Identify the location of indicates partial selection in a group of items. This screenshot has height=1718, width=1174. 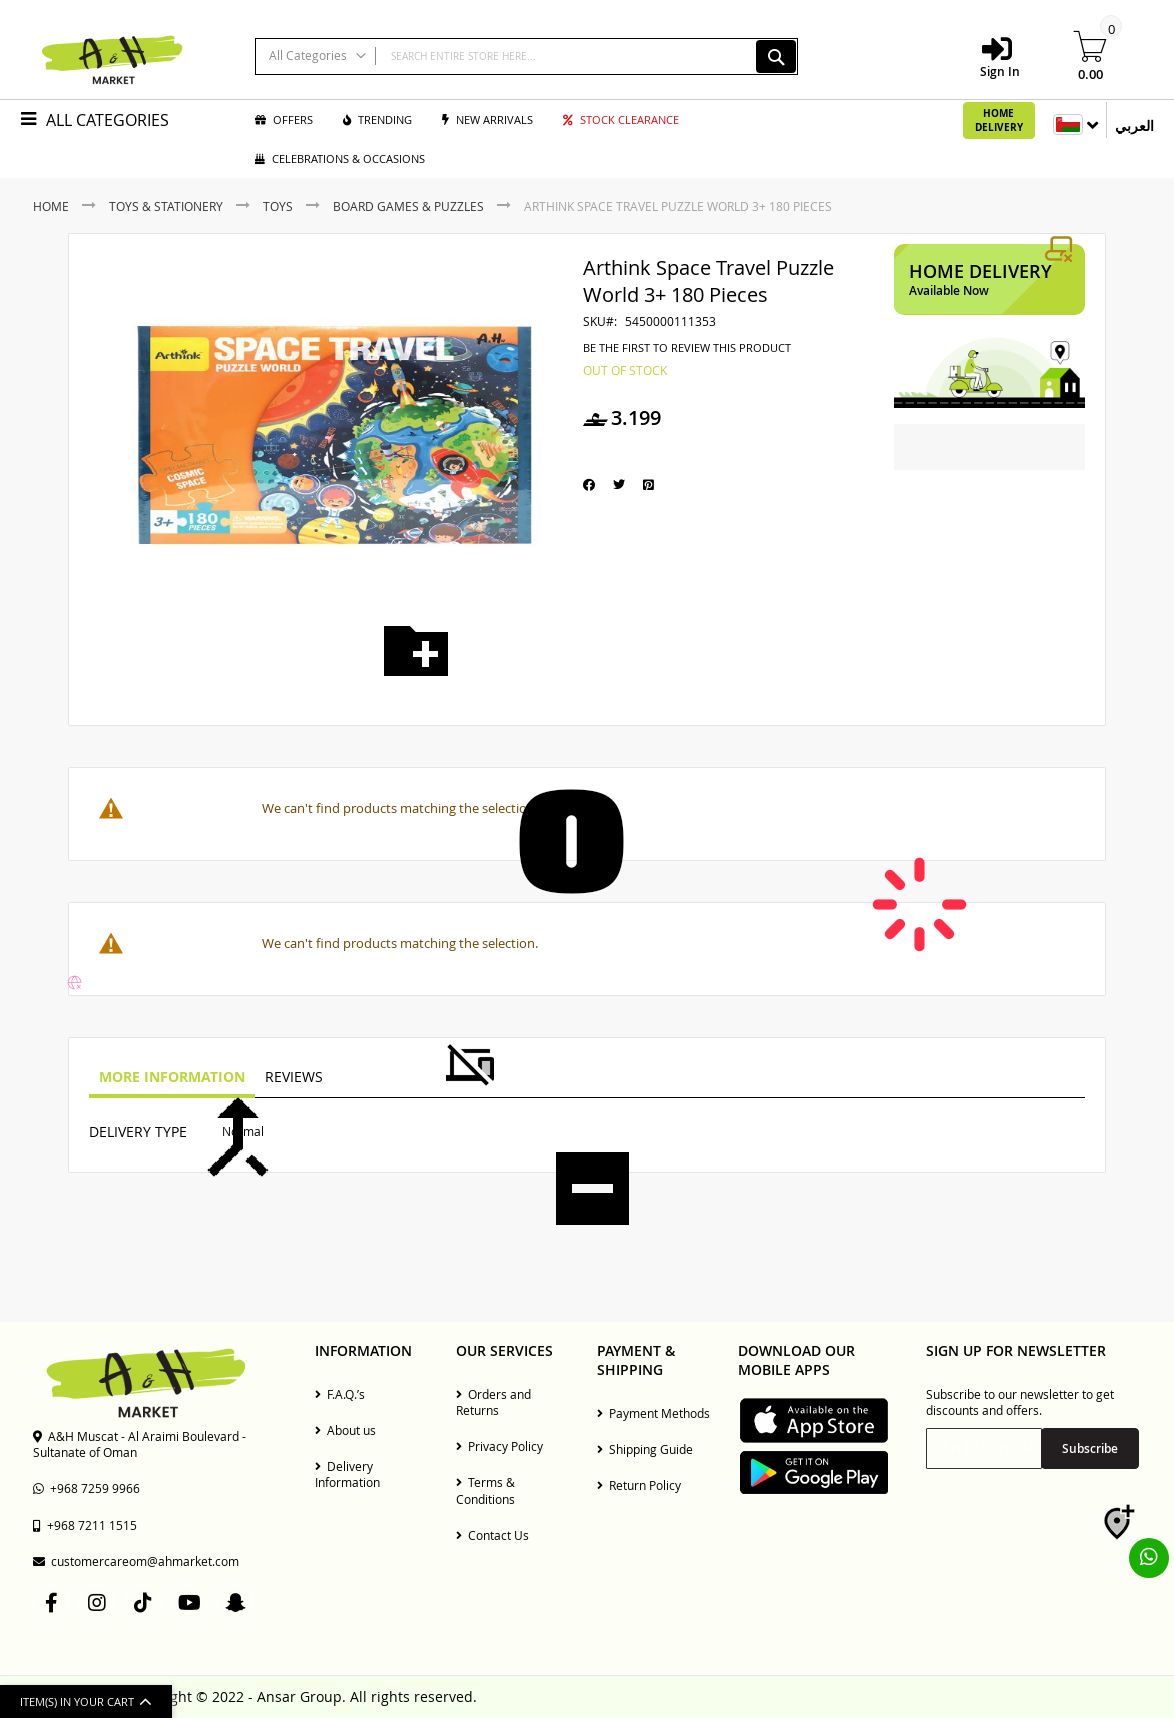
(592, 1188).